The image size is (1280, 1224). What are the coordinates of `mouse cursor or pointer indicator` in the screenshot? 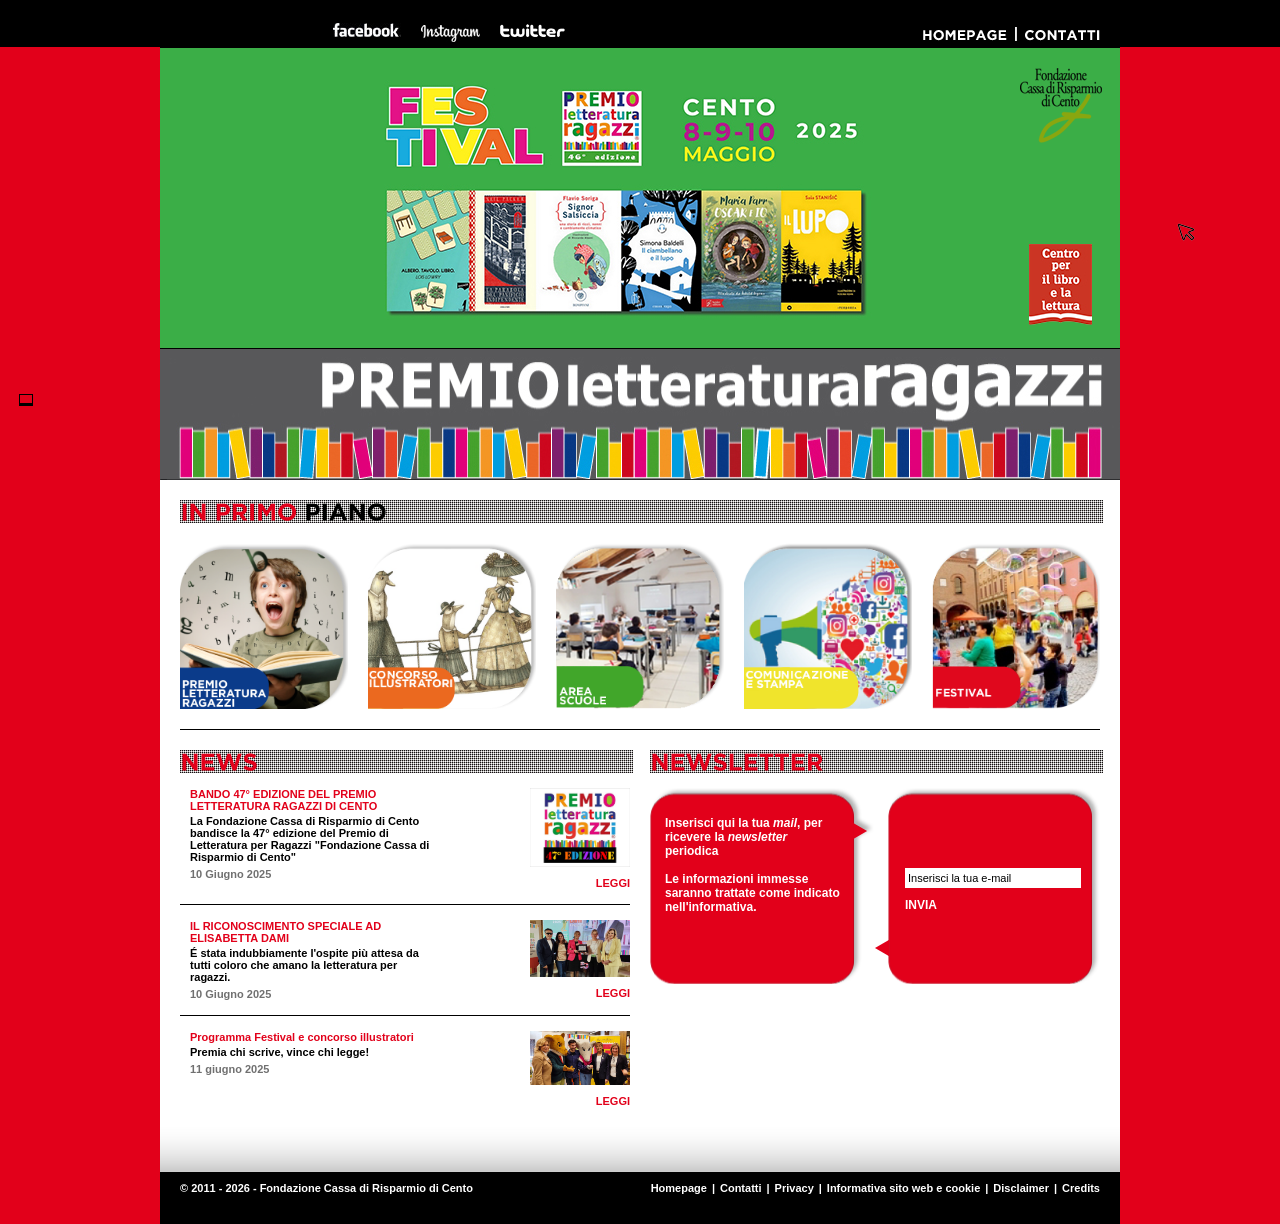 It's located at (1186, 232).